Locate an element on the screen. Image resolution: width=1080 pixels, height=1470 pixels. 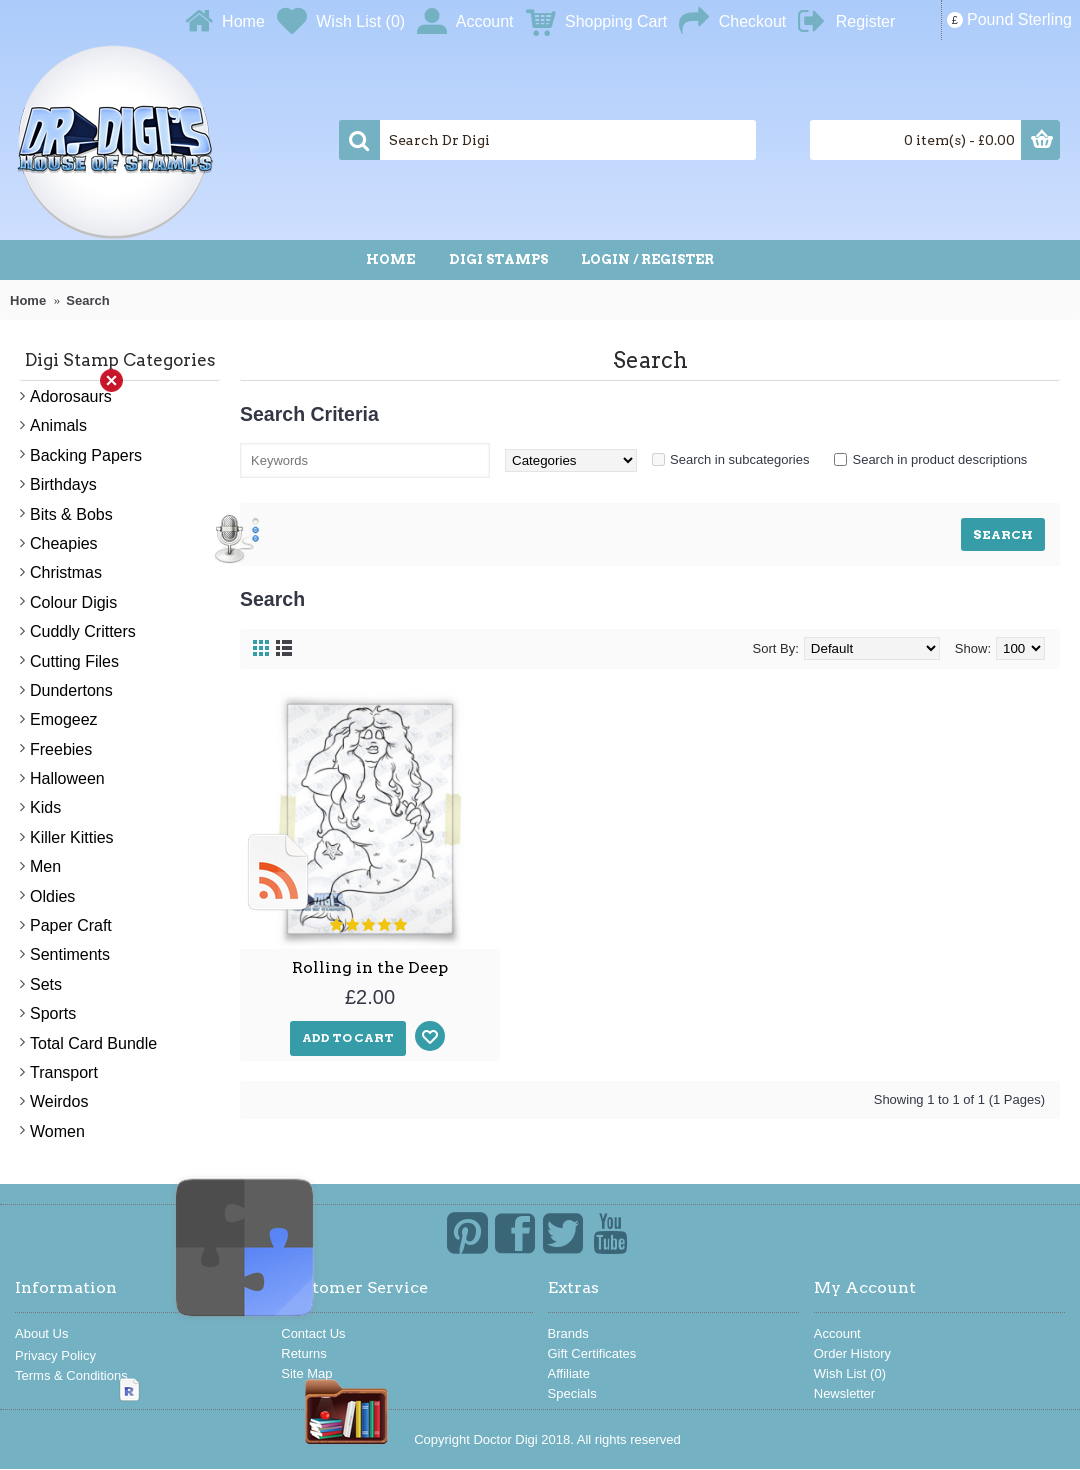
cancel or close the current action is located at coordinates (111, 380).